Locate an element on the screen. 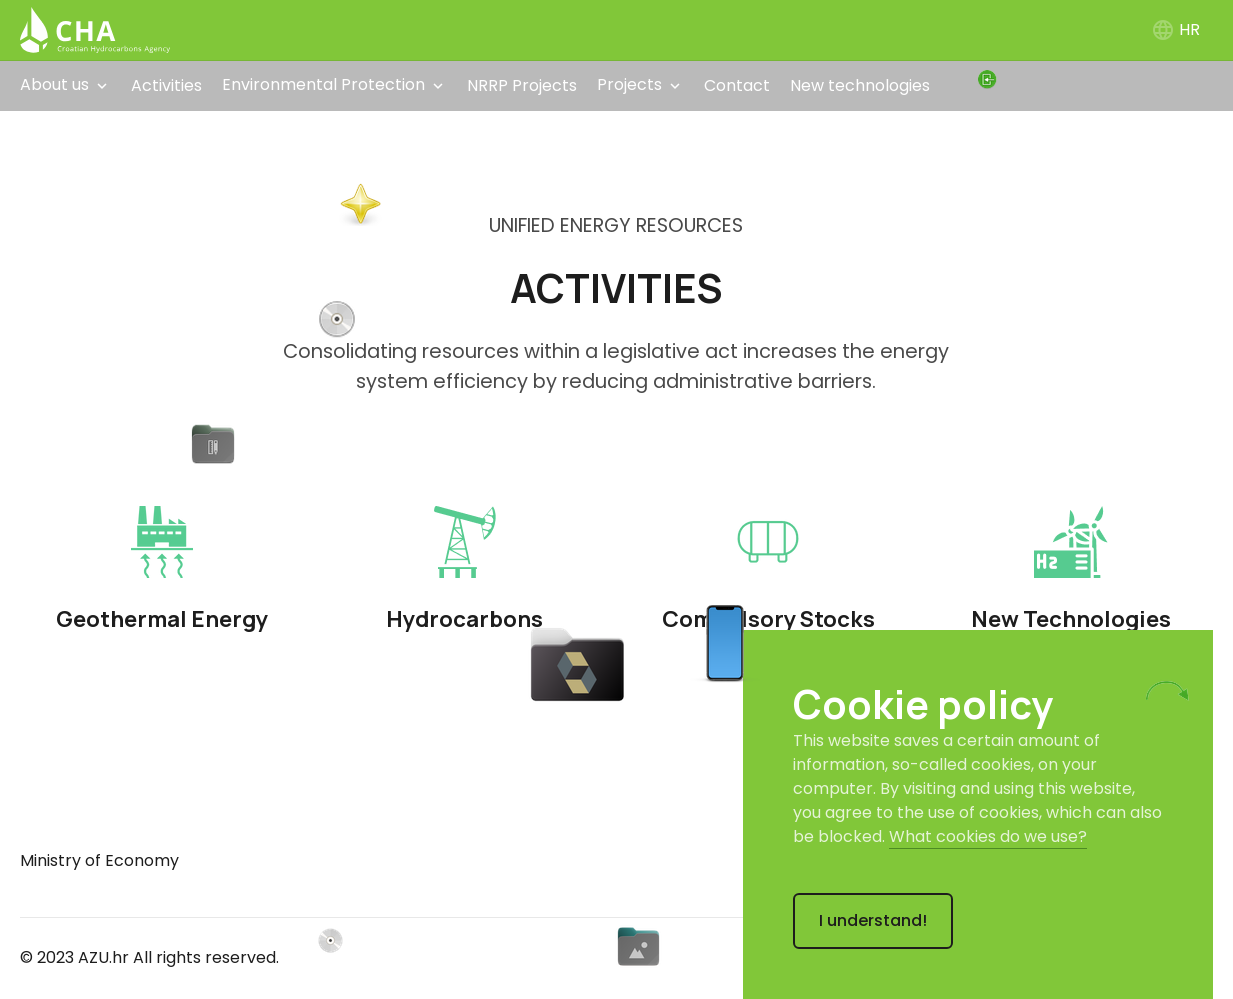 The height and width of the screenshot is (999, 1233). open your pictures folder is located at coordinates (638, 946).